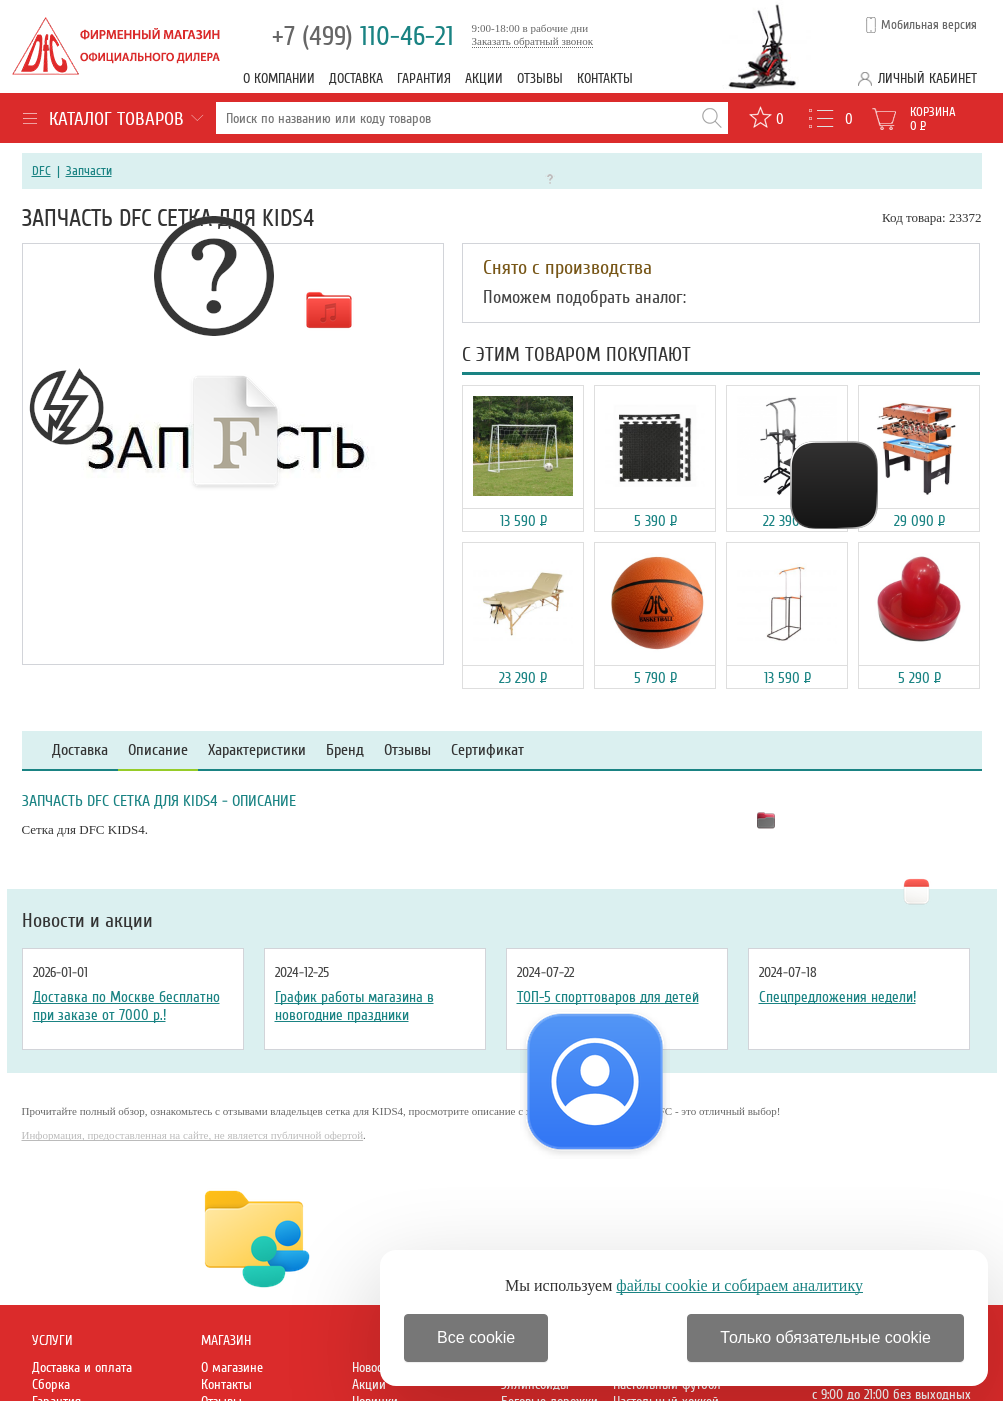  Describe the element at coordinates (329, 310) in the screenshot. I see `open your music files folder` at that location.